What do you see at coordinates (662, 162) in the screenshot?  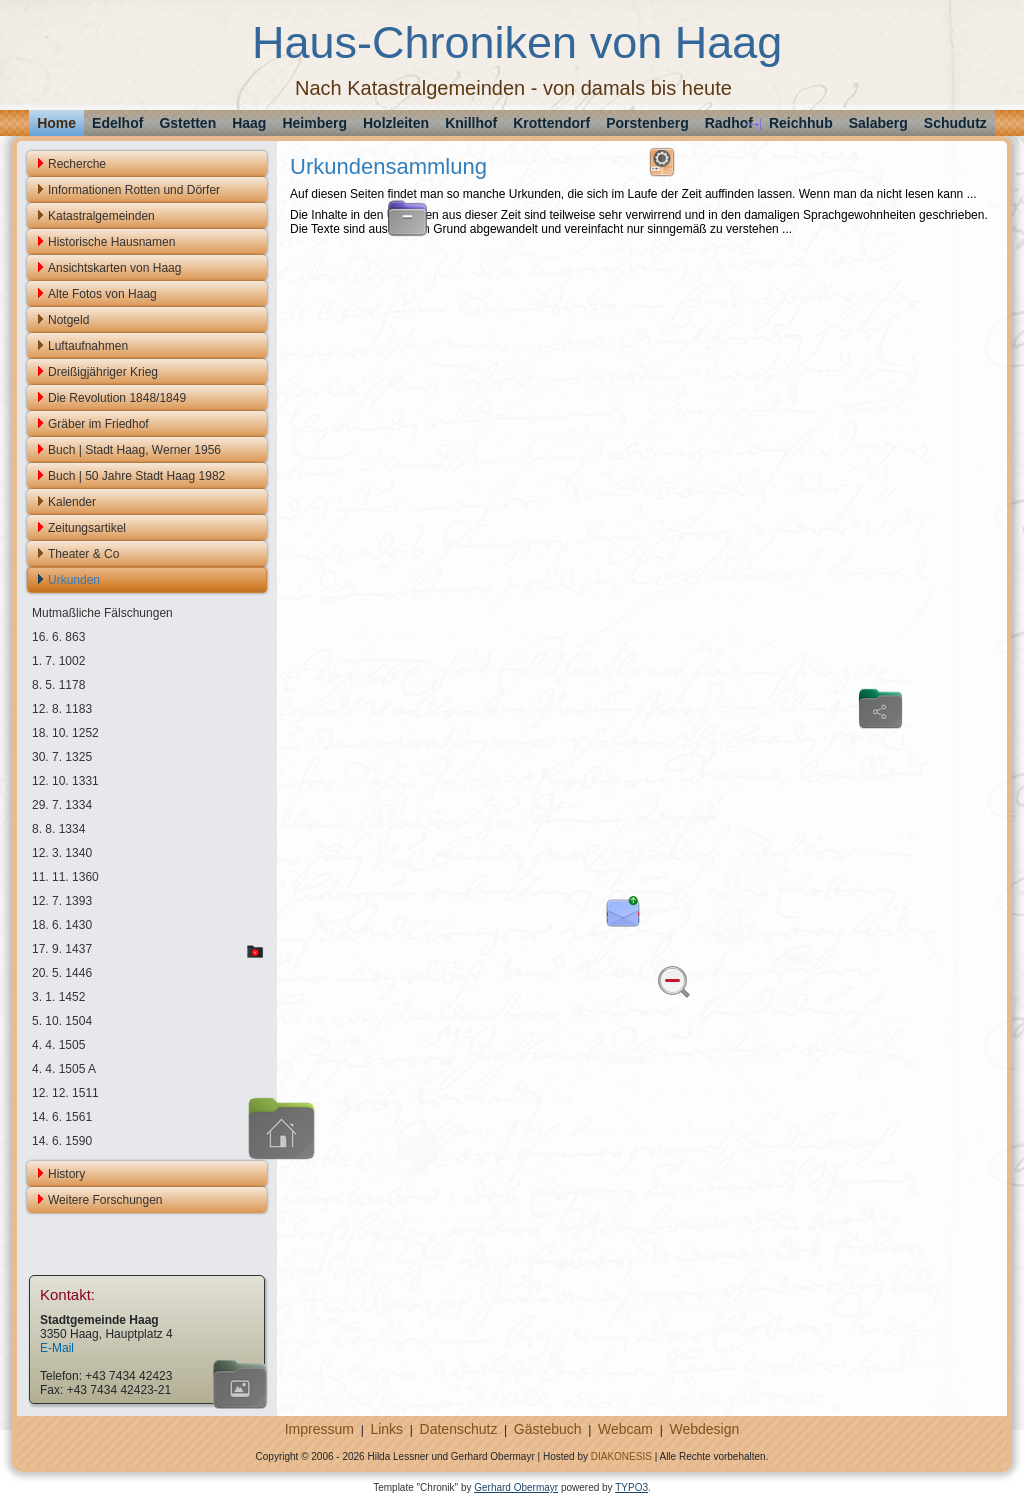 I see `software installation or package setup in progress` at bounding box center [662, 162].